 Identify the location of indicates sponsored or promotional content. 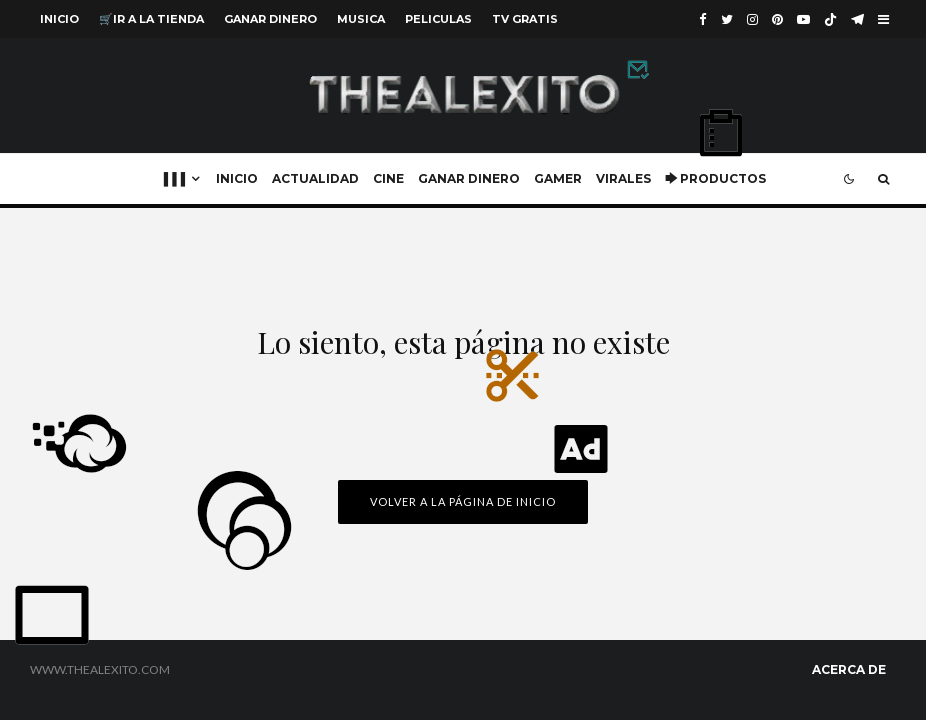
(581, 449).